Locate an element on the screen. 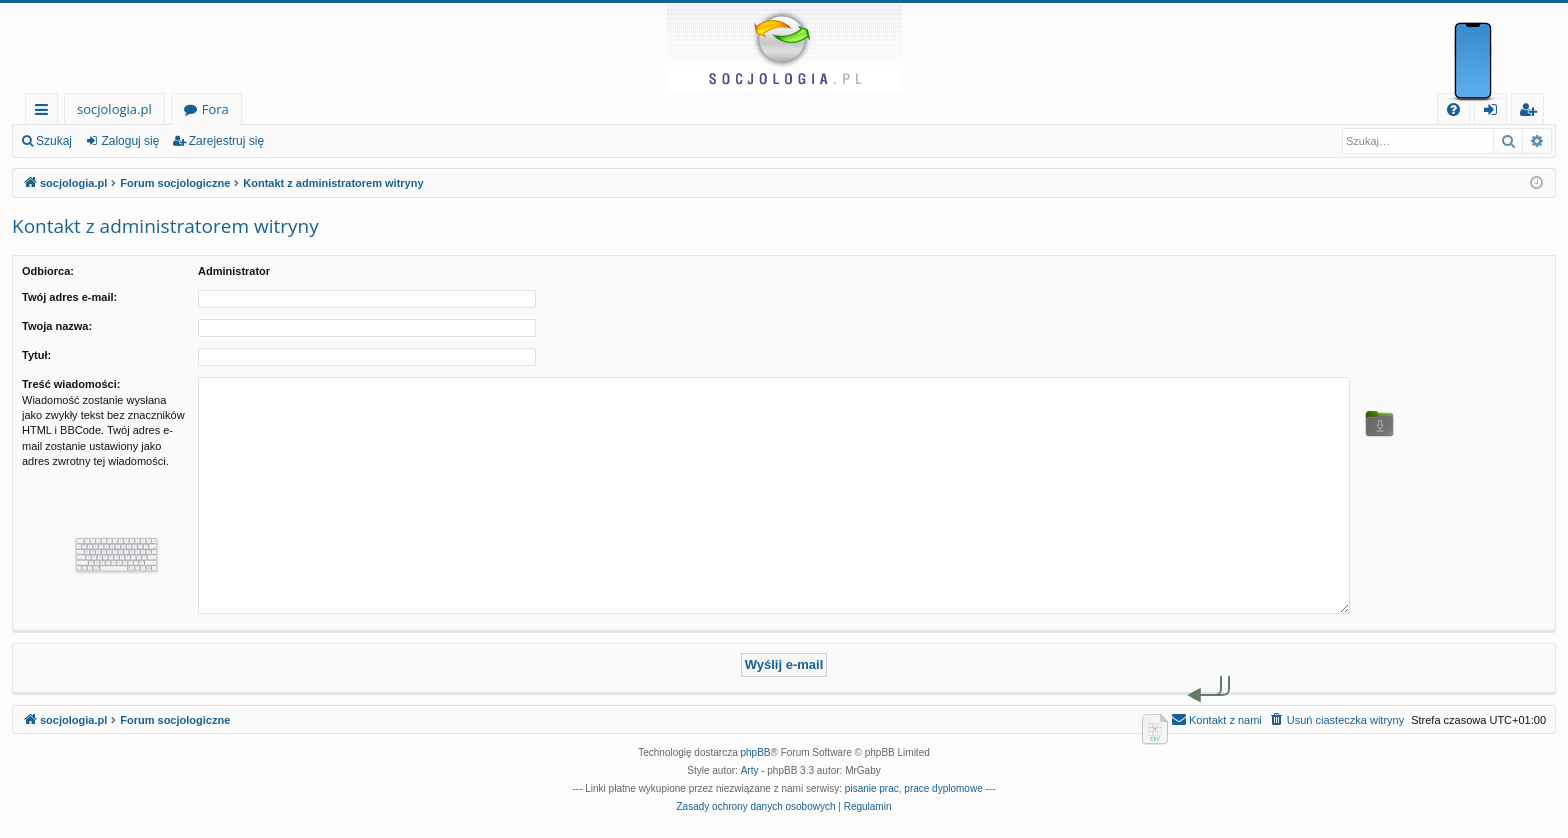 Image resolution: width=1568 pixels, height=838 pixels. indicates a connected iPhone device is located at coordinates (1473, 62).